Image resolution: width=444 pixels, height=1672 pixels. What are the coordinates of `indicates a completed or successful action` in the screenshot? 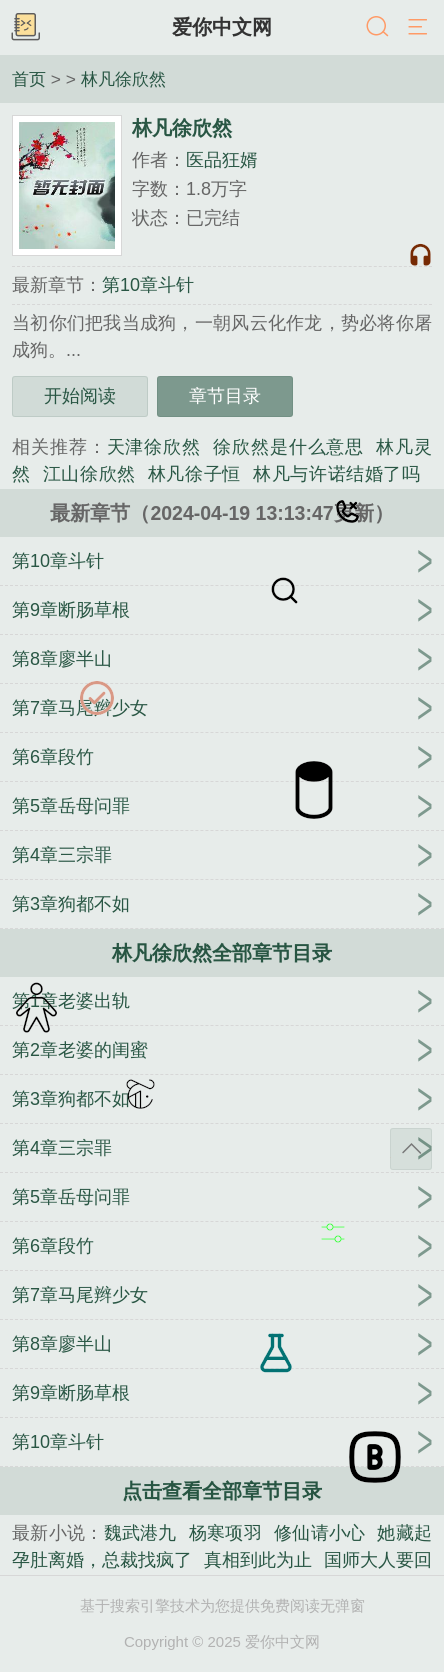 It's located at (97, 698).